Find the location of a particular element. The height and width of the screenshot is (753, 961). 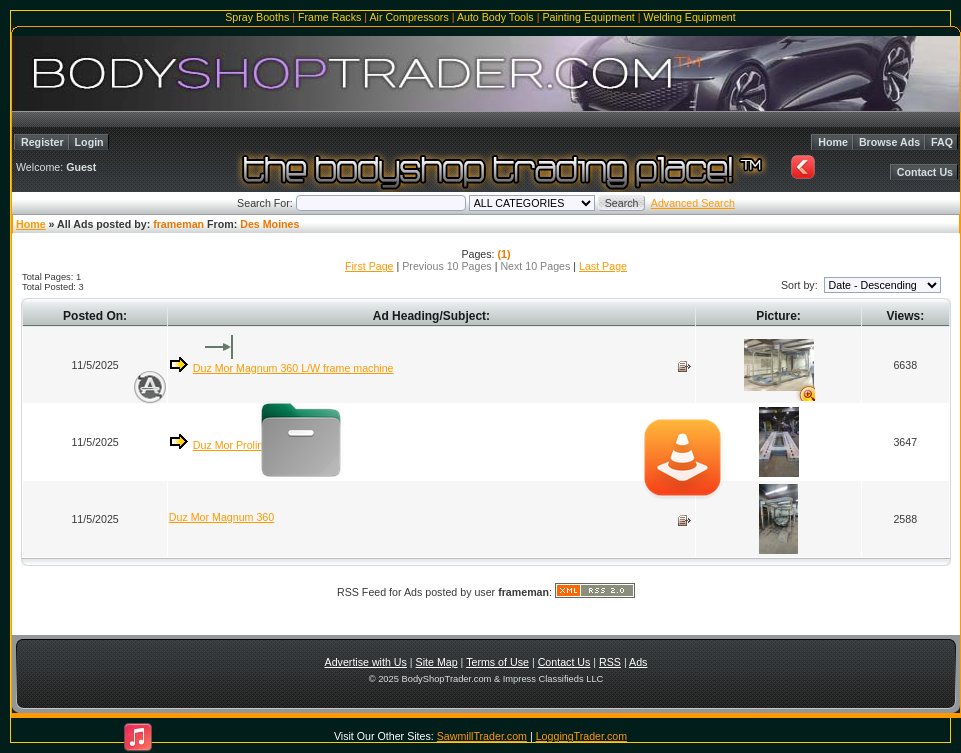

open the music player app is located at coordinates (138, 737).